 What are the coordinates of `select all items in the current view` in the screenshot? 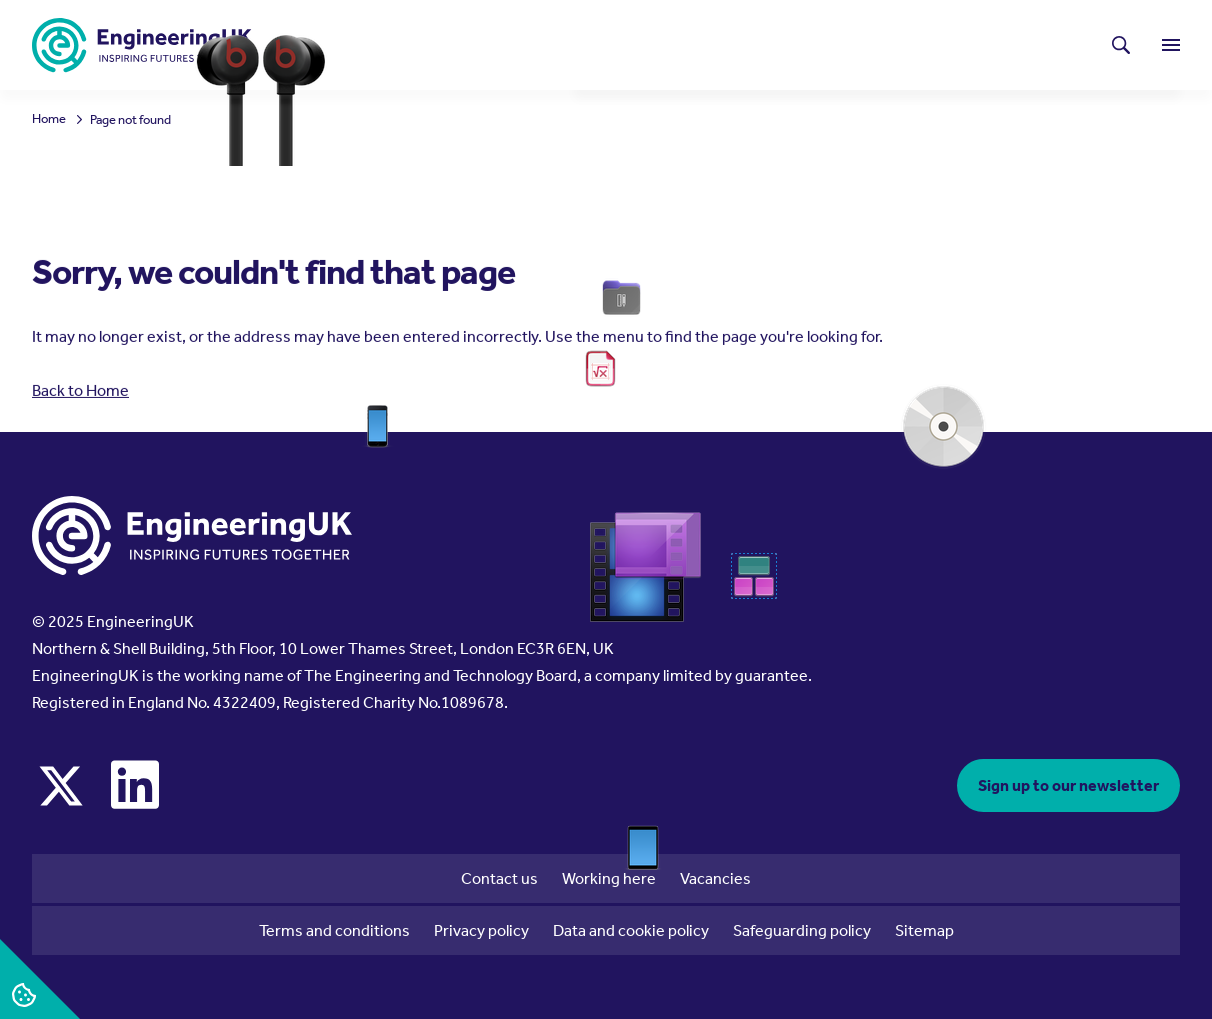 It's located at (754, 576).